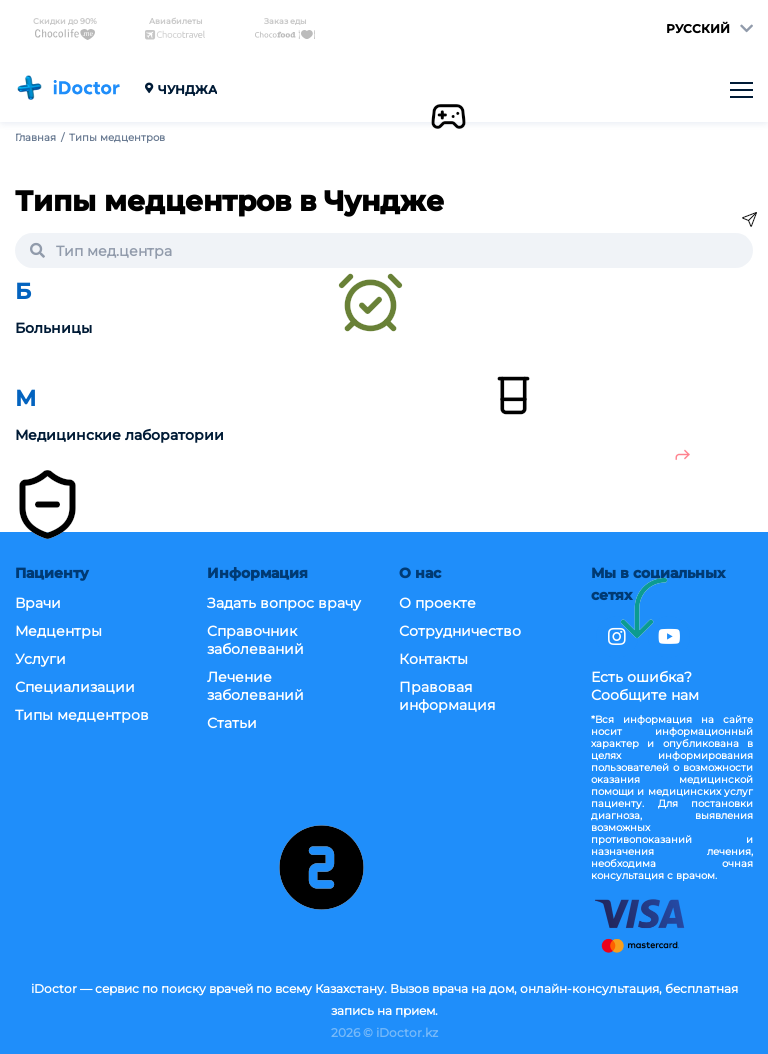  What do you see at coordinates (682, 454) in the screenshot?
I see `forward a message or email` at bounding box center [682, 454].